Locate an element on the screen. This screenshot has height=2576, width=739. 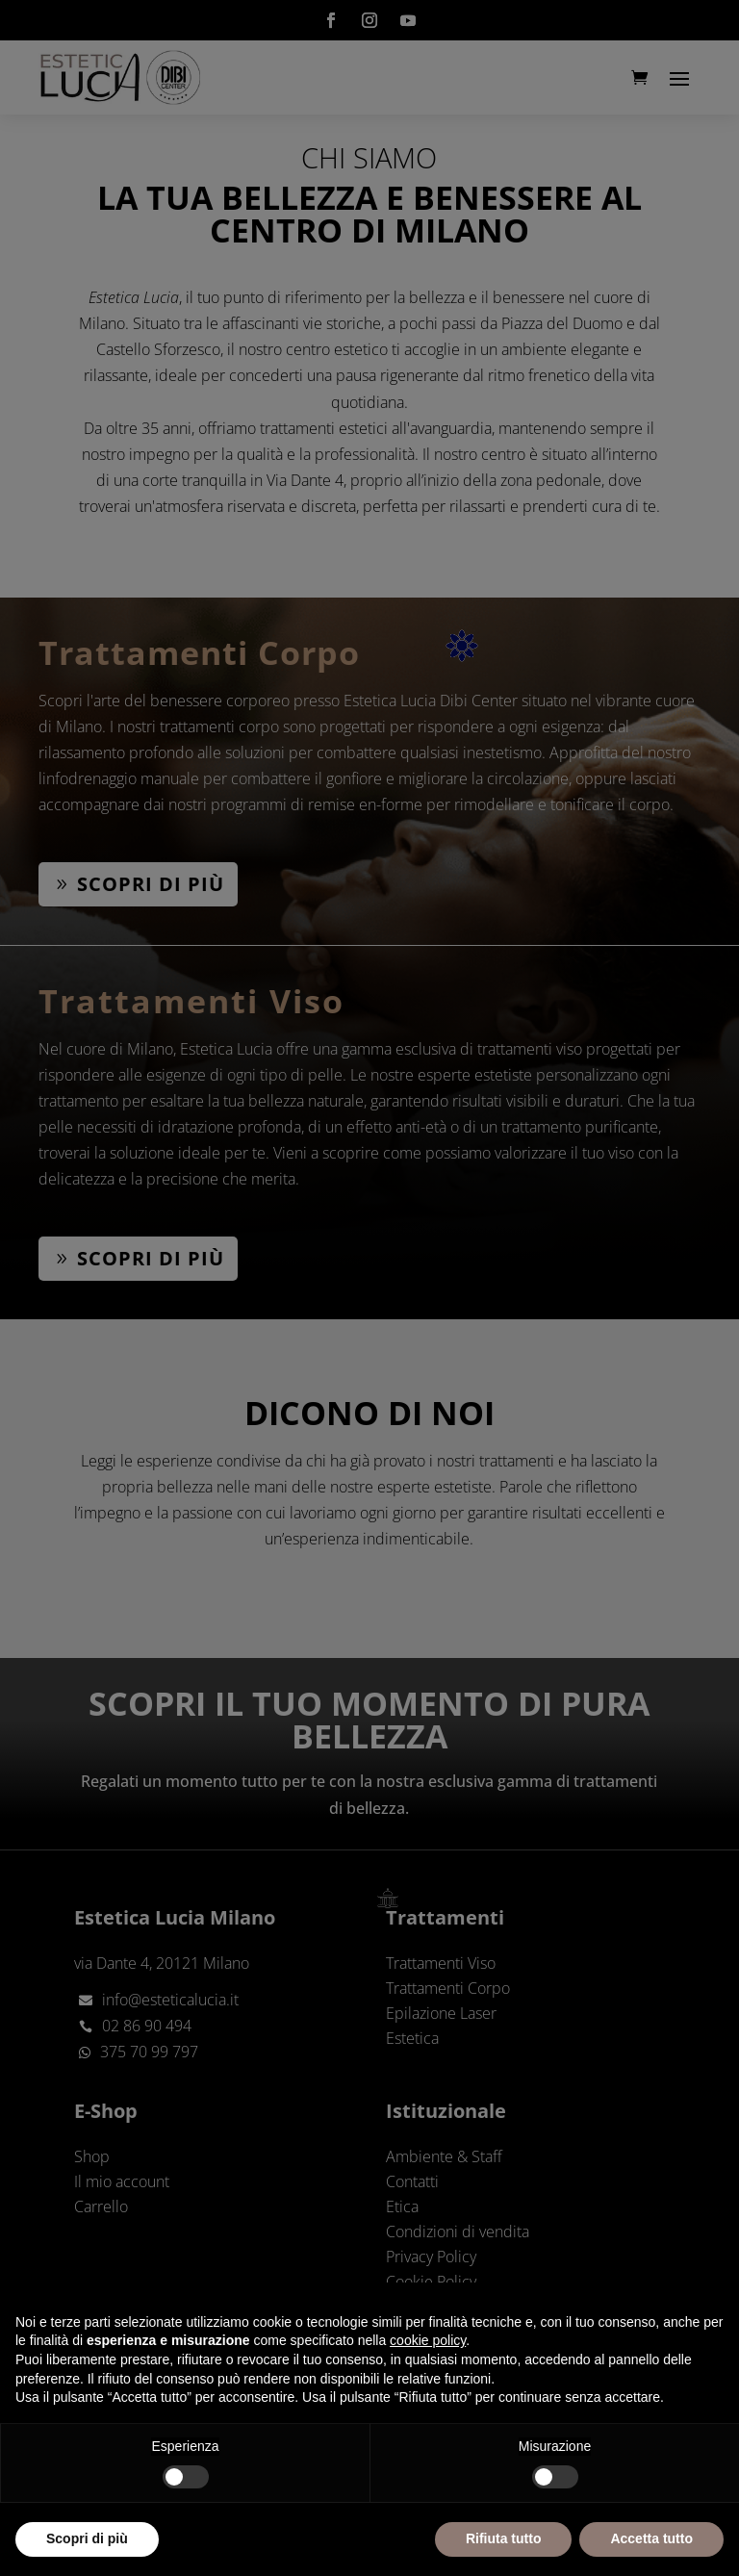
decorative floral badge or achievement emblem is located at coordinates (462, 646).